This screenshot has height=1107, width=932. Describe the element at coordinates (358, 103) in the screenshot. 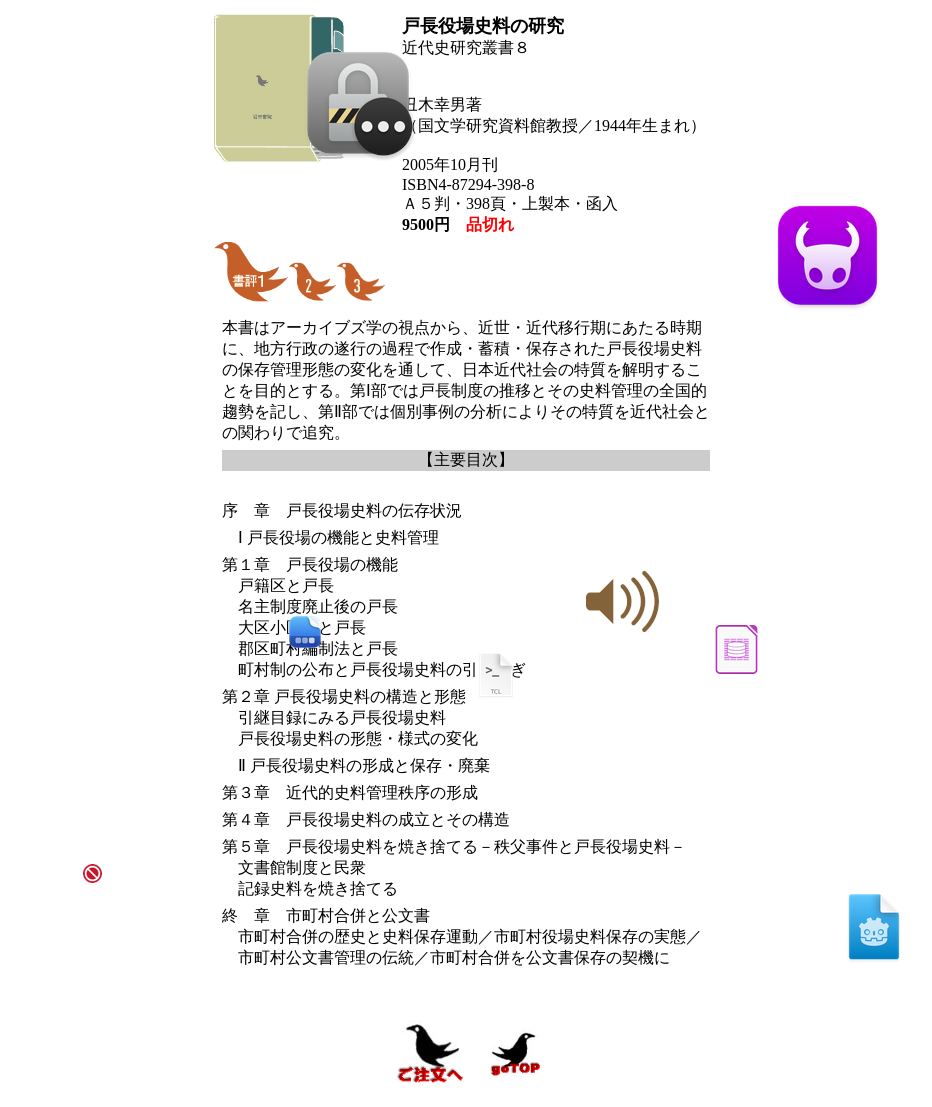

I see `open cipher password manager app` at that location.